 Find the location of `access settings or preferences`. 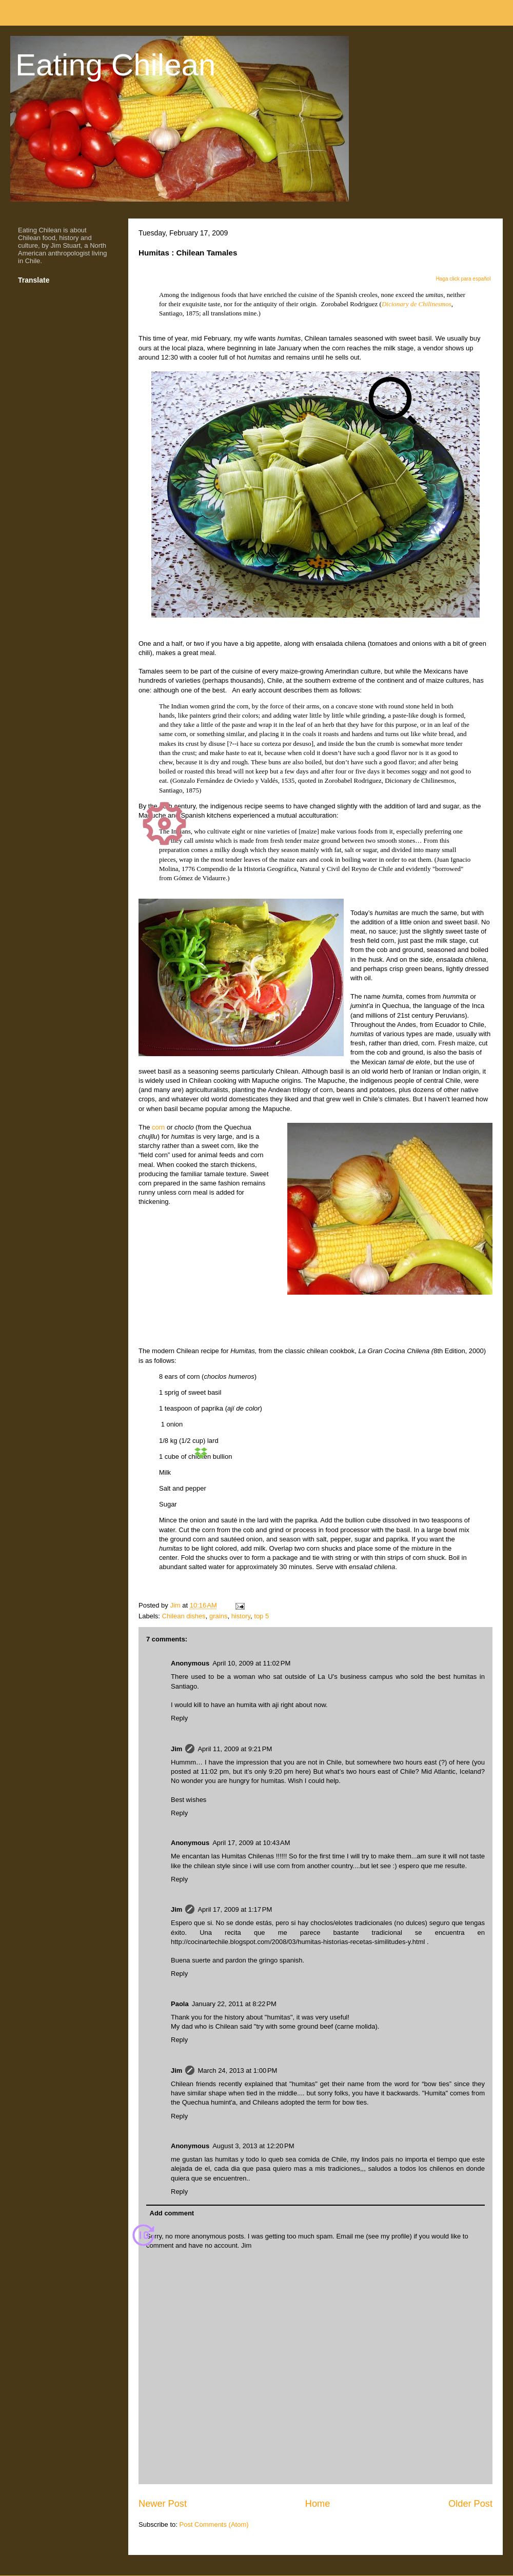

access settings or preferences is located at coordinates (164, 823).